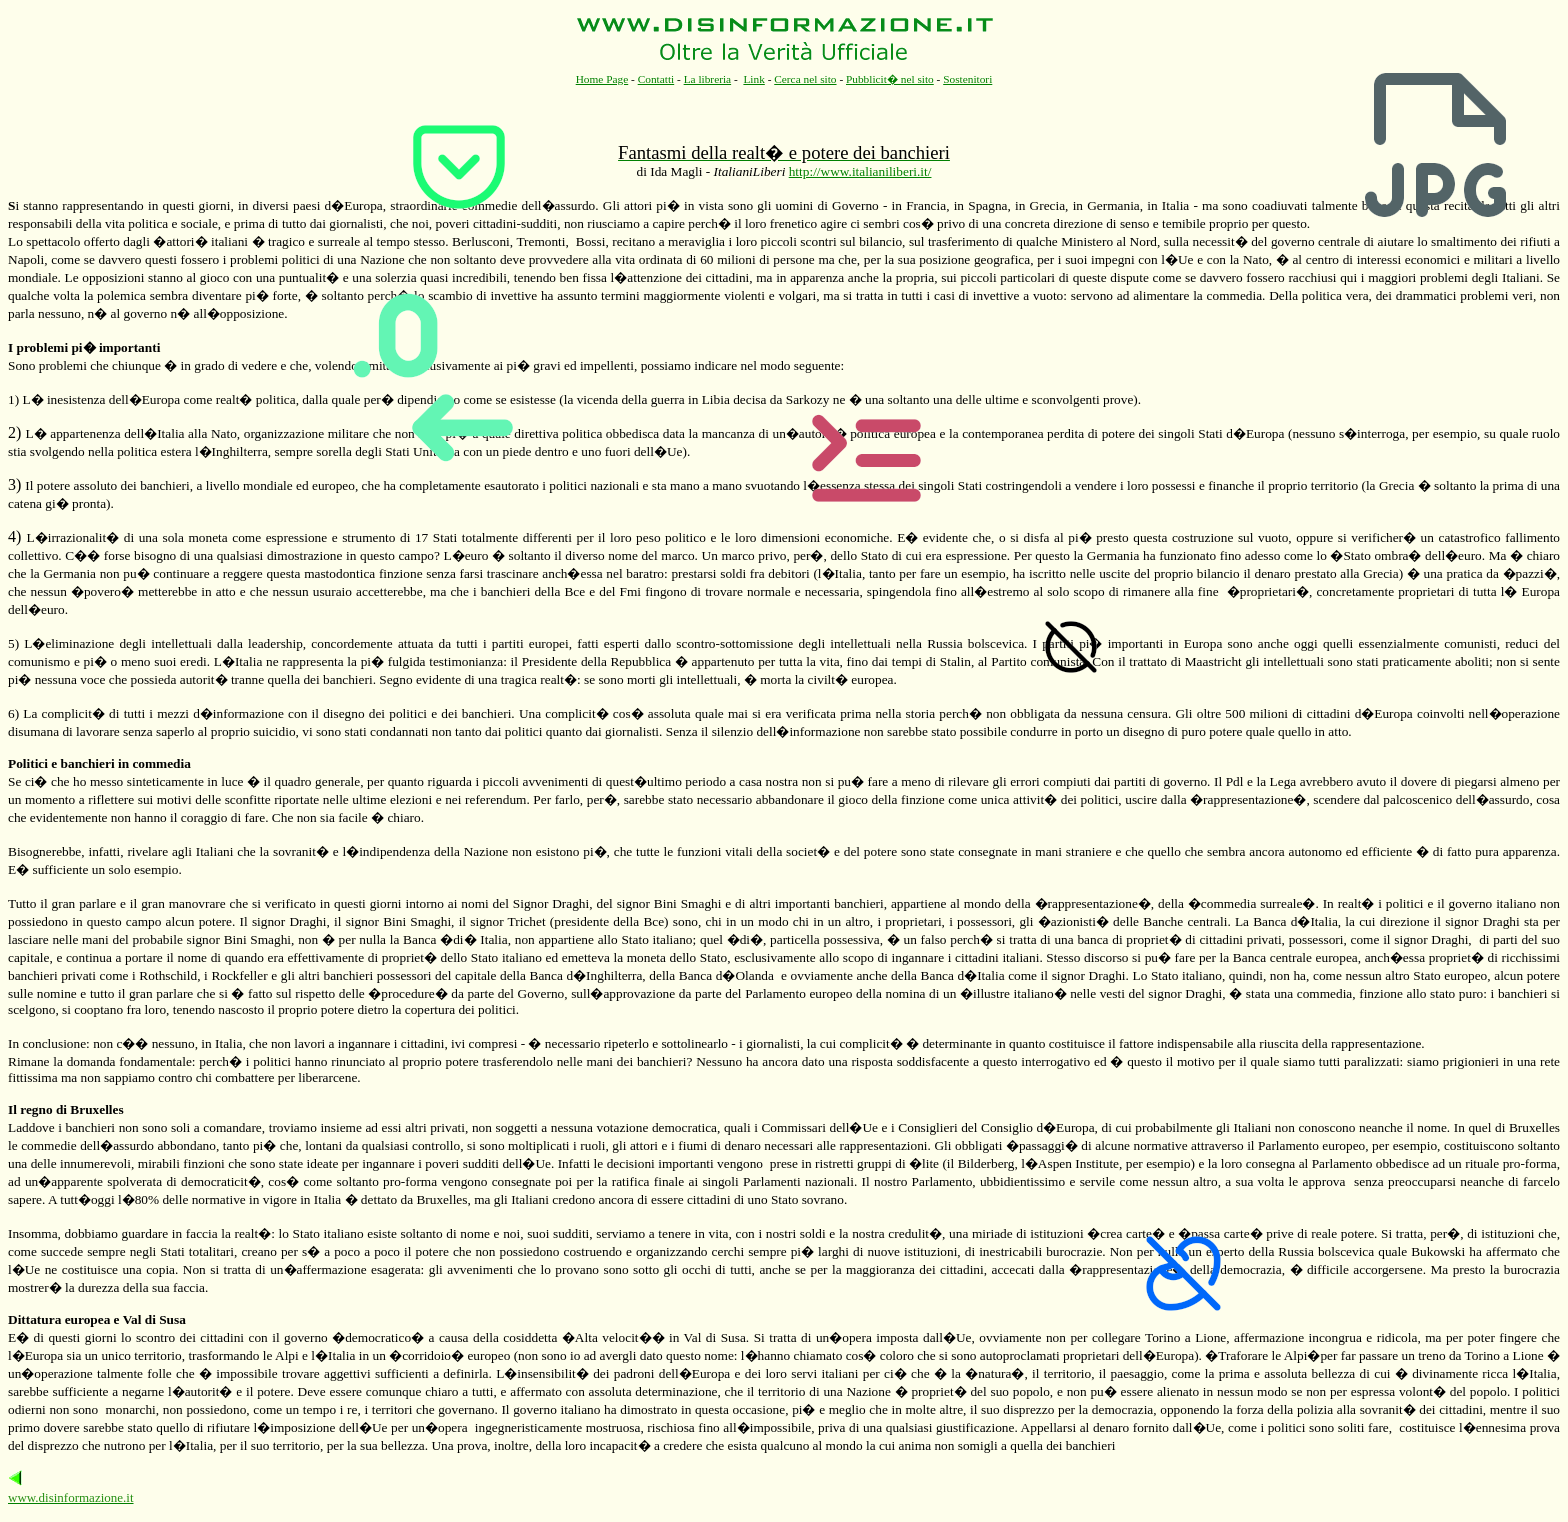 This screenshot has height=1522, width=1568. Describe the element at coordinates (1183, 1273) in the screenshot. I see `indicates item contains no beans or is bean-free` at that location.